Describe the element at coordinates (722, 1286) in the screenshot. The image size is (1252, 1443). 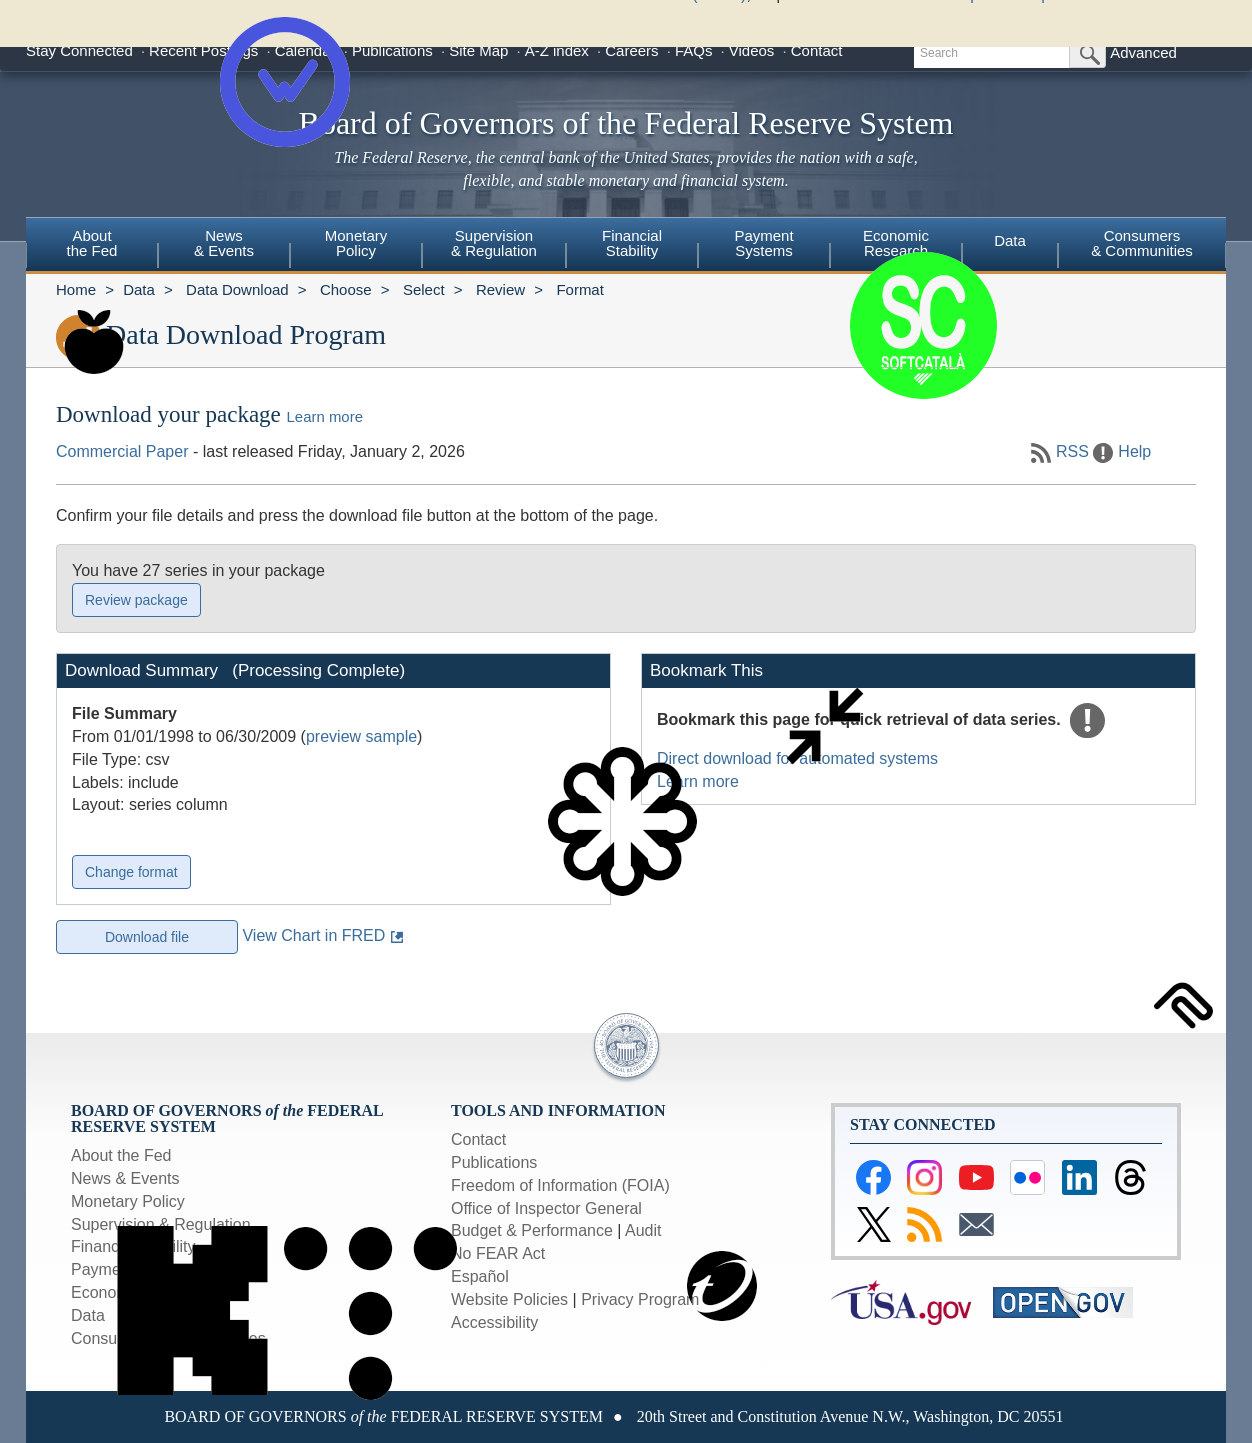
I see `trend micro logo` at that location.